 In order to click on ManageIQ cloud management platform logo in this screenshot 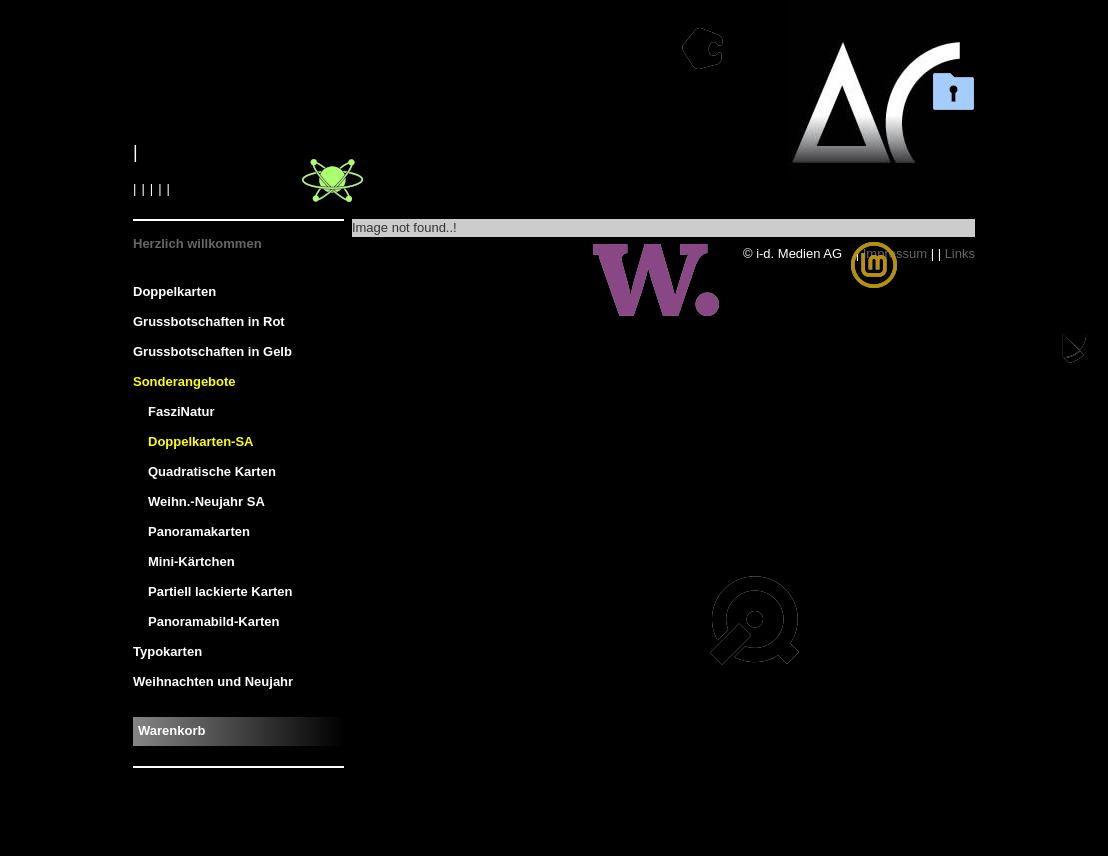, I will do `click(754, 620)`.